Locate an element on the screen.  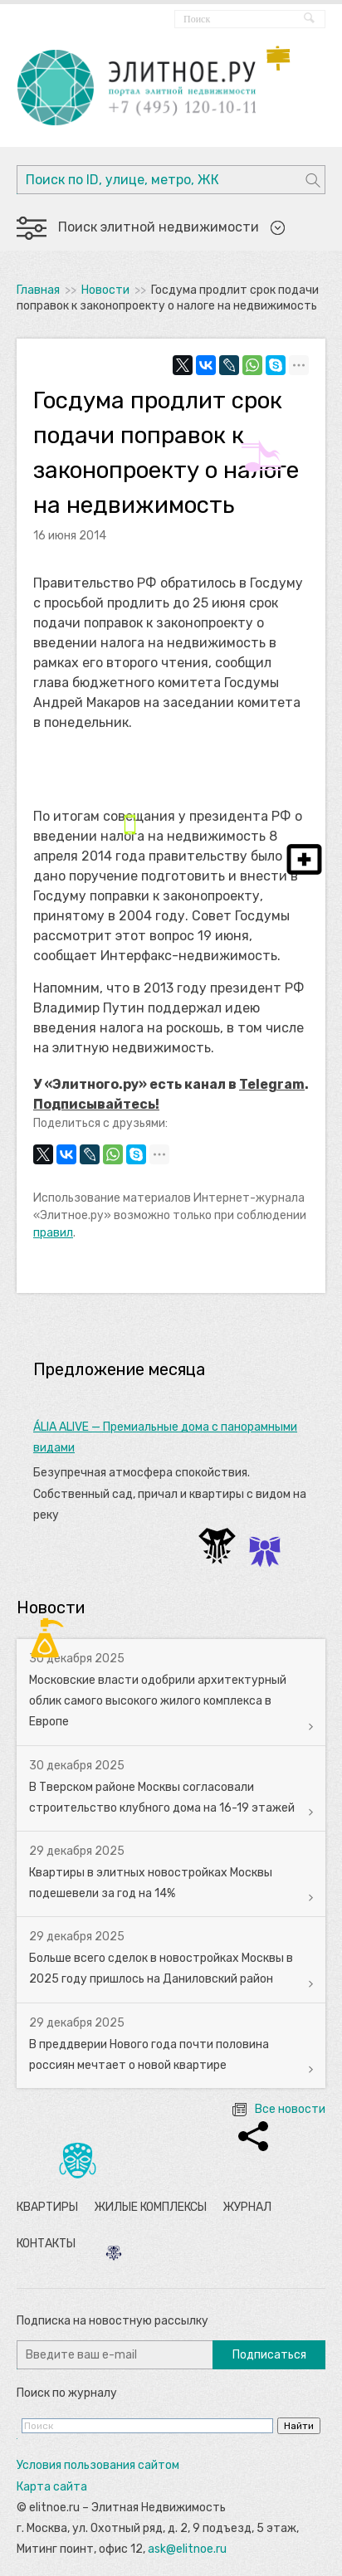
indicates mobile device or smartphone compatibility is located at coordinates (129, 824).